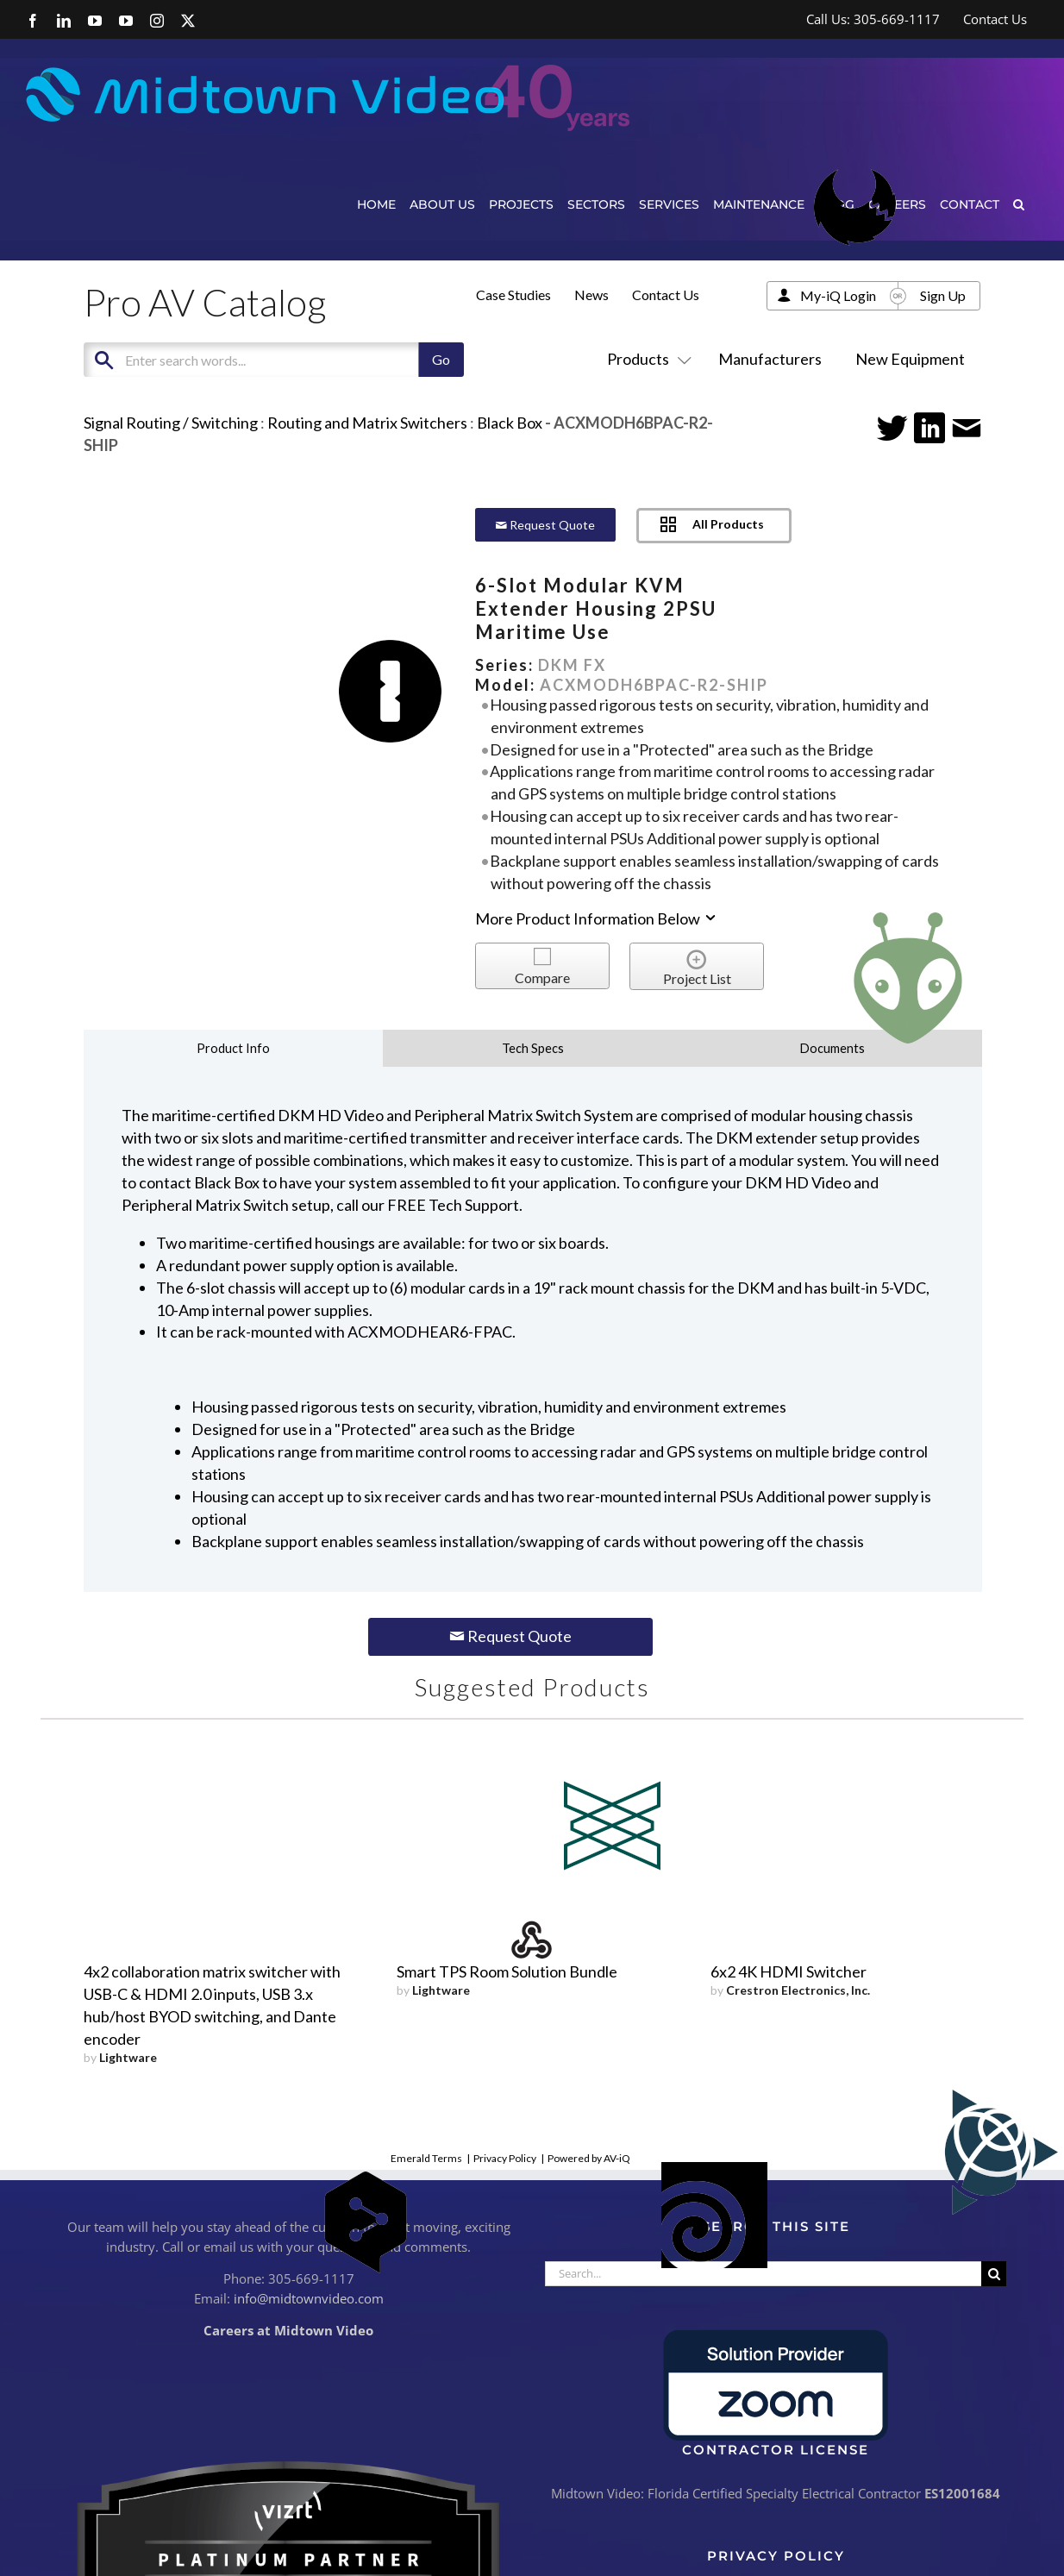 The height and width of the screenshot is (2576, 1064). Describe the element at coordinates (531, 1940) in the screenshot. I see `configure webhook integrations` at that location.